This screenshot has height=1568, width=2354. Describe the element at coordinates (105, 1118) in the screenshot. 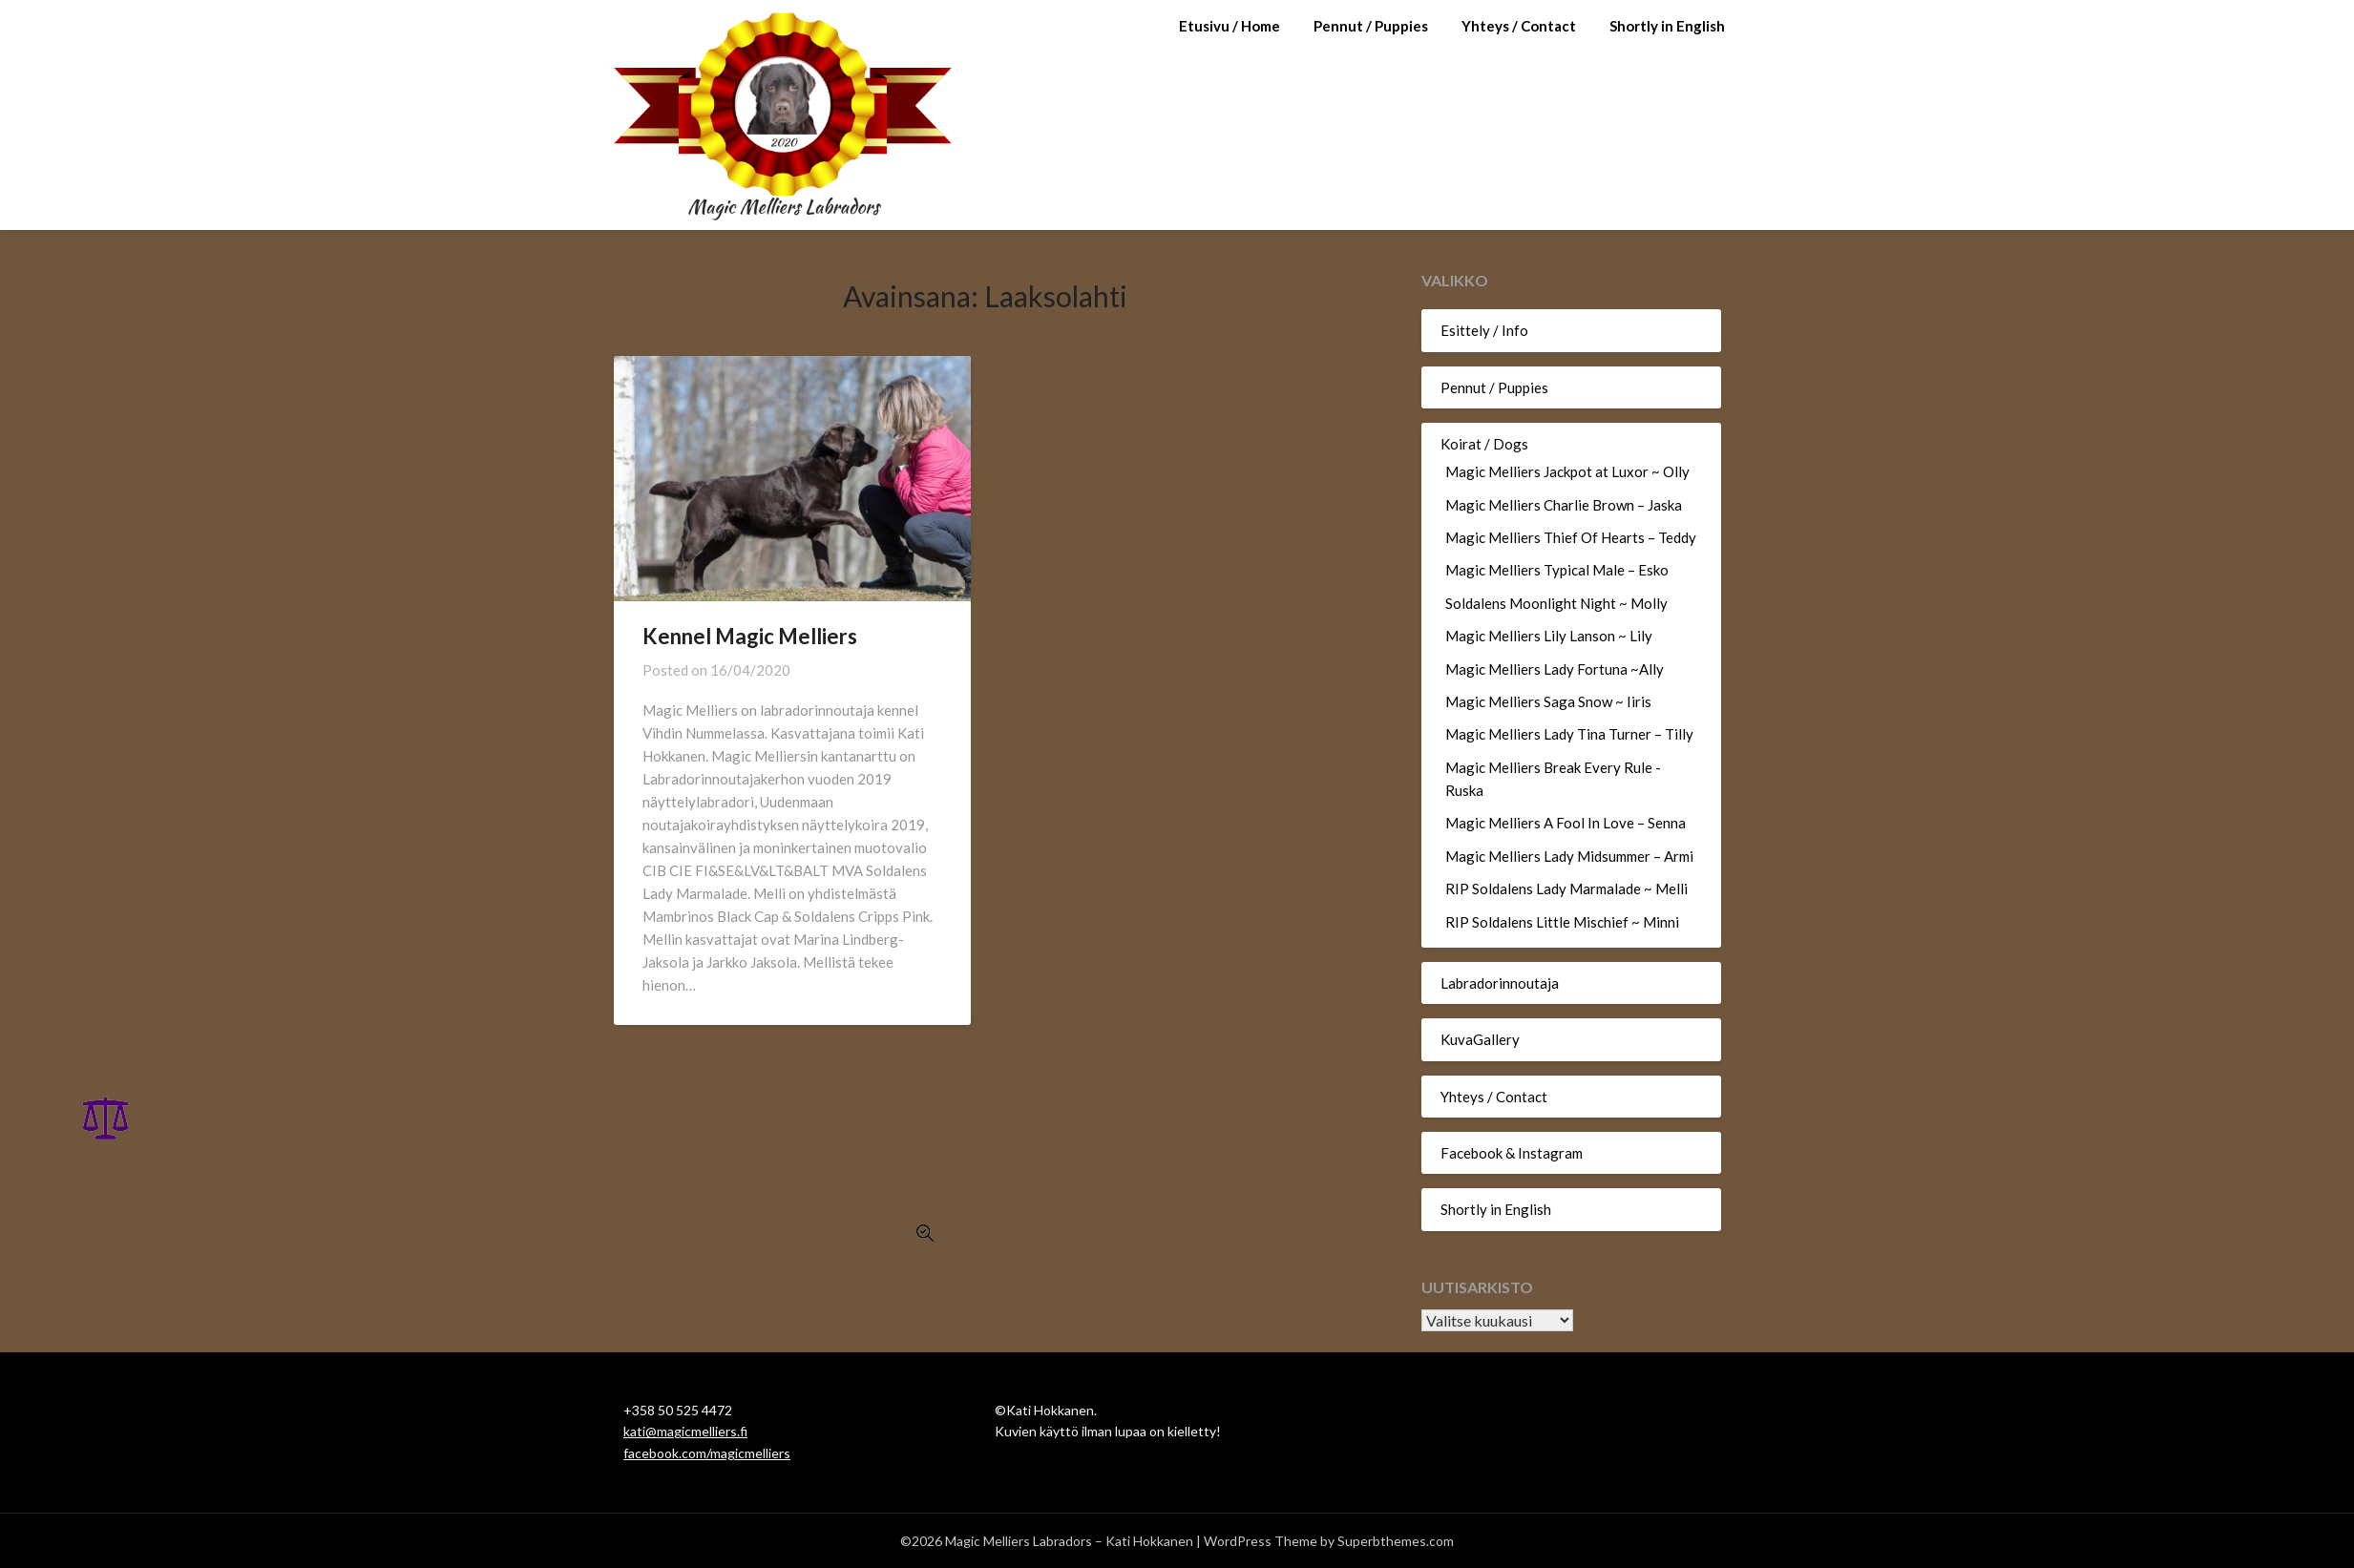

I see `access legal or compliance settings` at that location.